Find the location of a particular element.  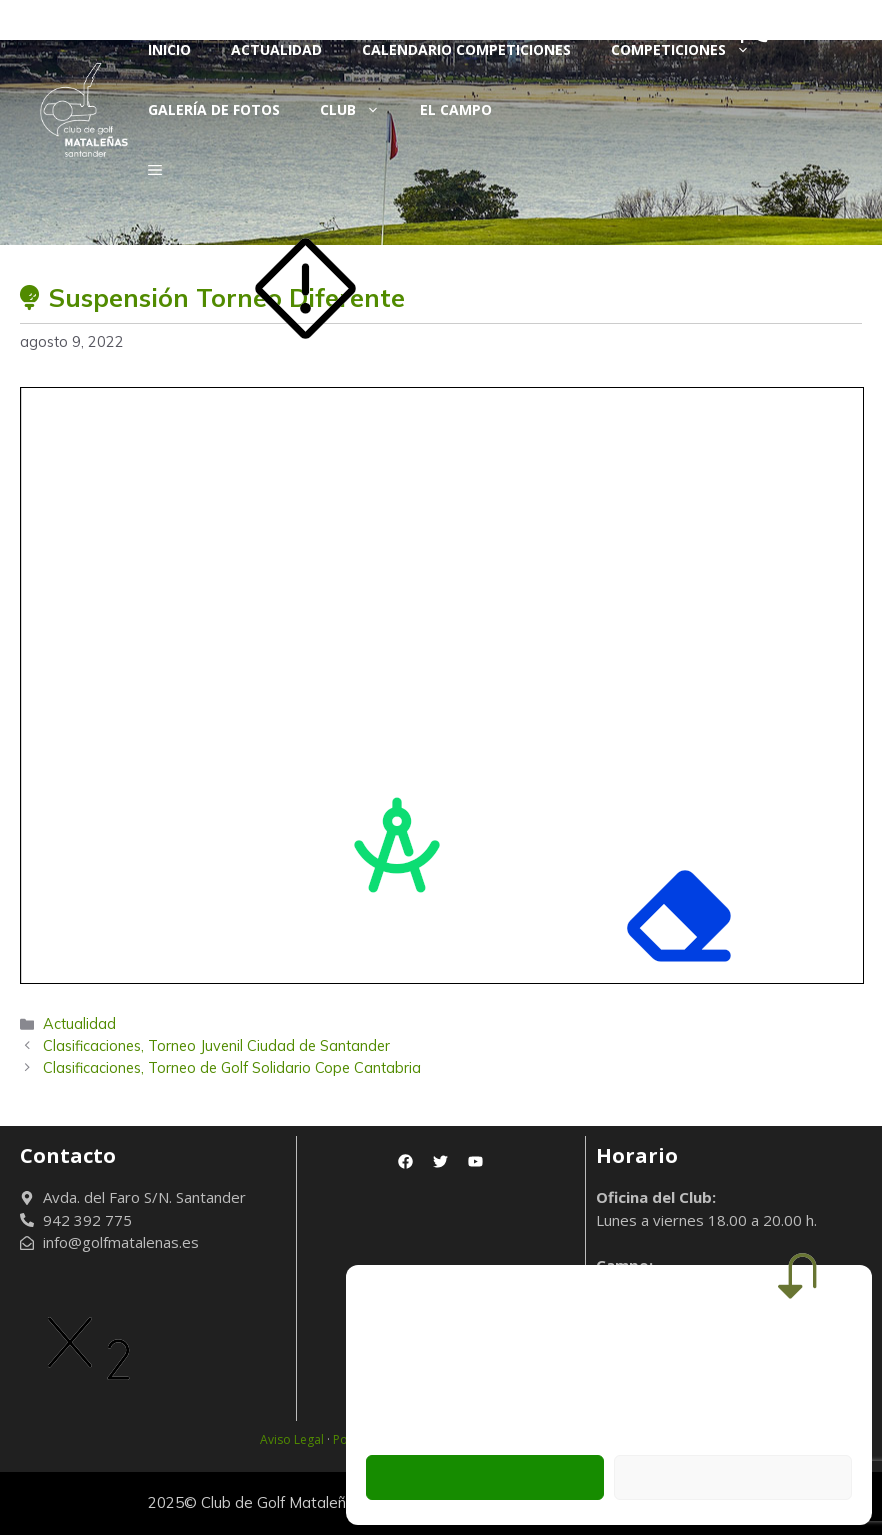

erase or clear content is located at coordinates (682, 919).